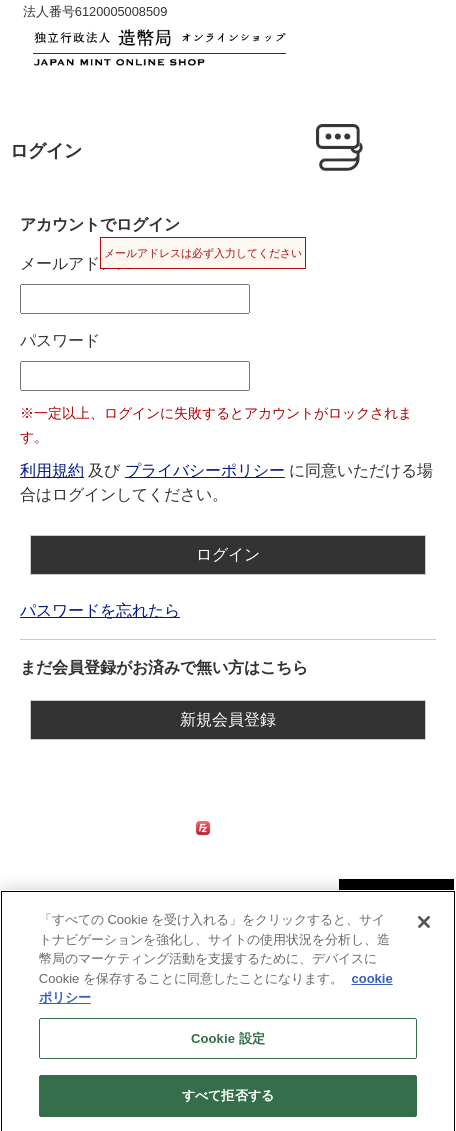 This screenshot has height=1131, width=456. I want to click on generate a one-time password code, so click(341, 149).